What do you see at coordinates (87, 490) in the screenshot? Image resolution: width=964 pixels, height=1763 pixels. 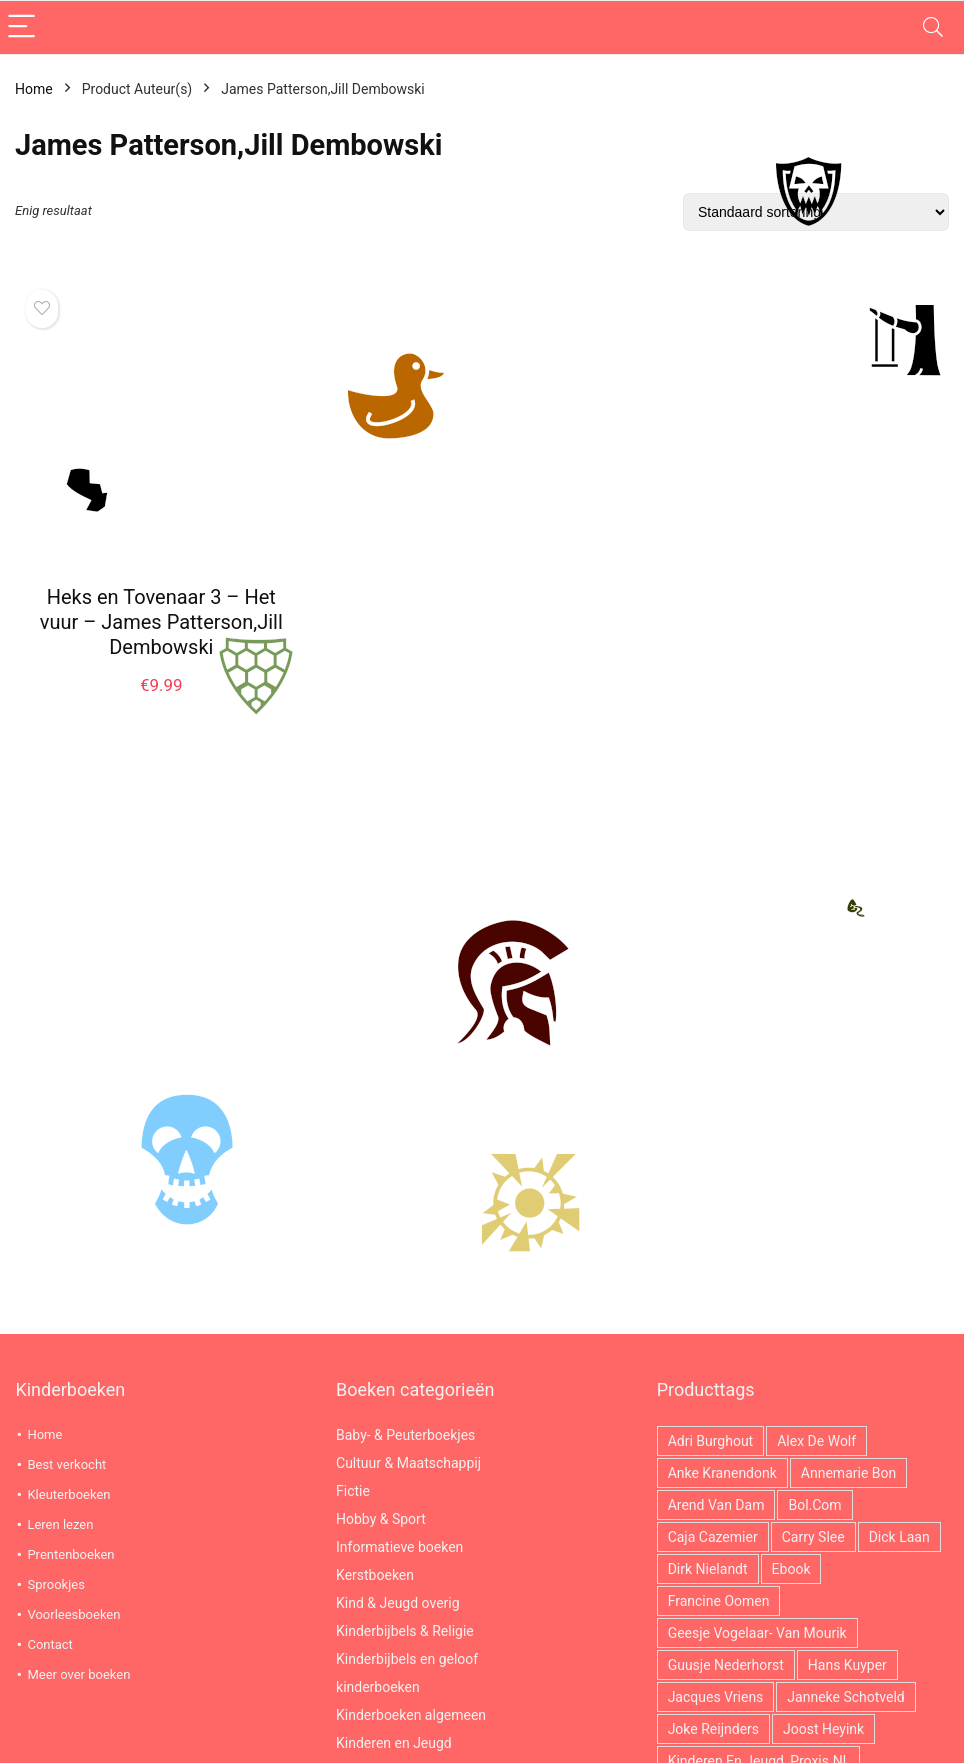 I see `select Paraguay as your country or region` at bounding box center [87, 490].